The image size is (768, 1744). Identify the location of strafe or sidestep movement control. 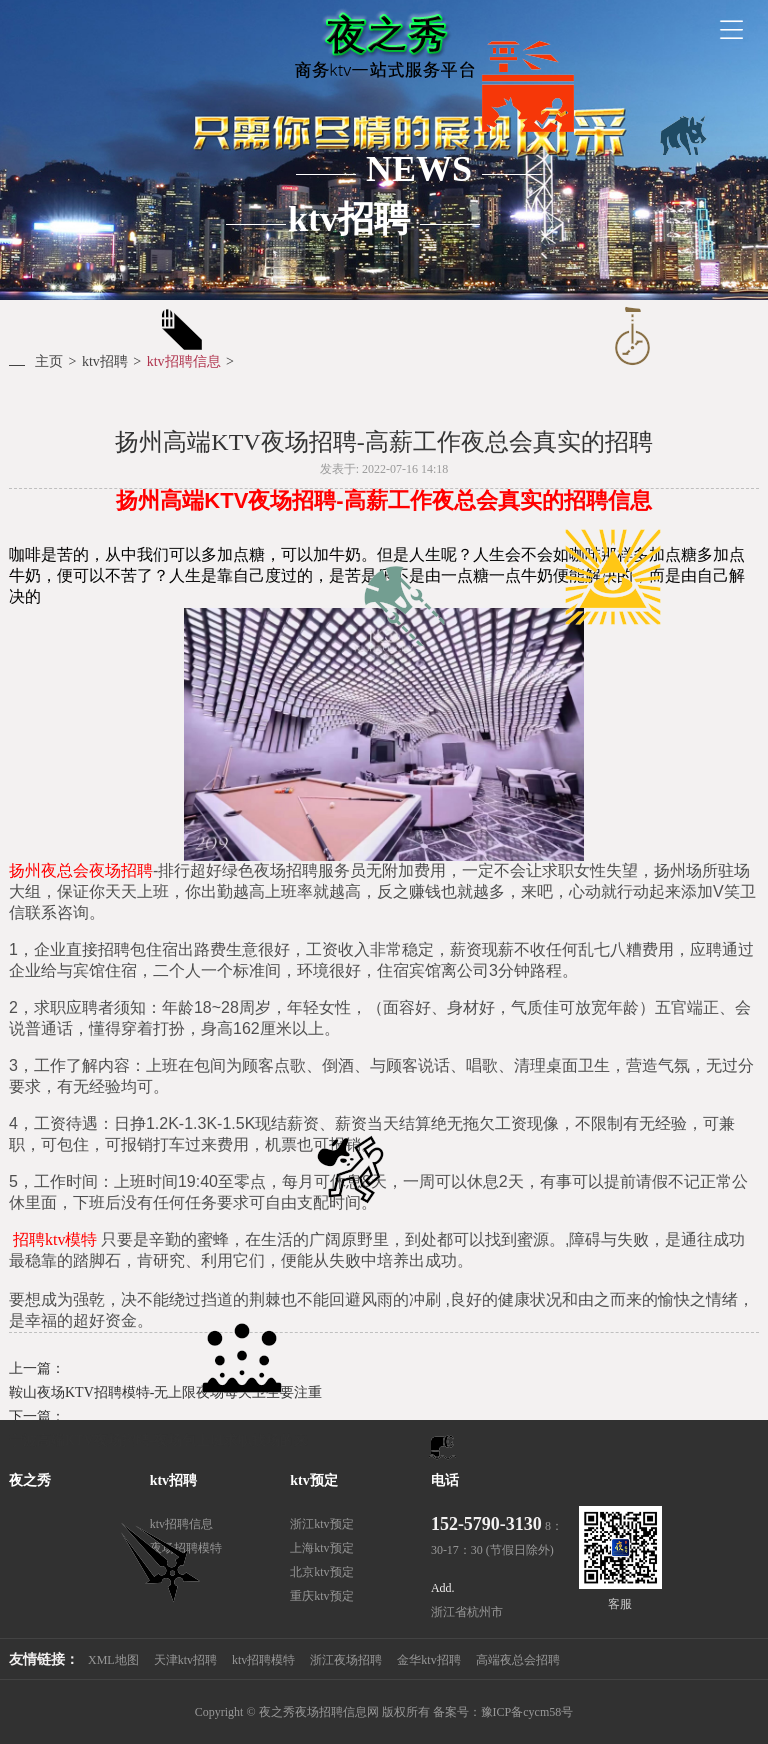
(406, 606).